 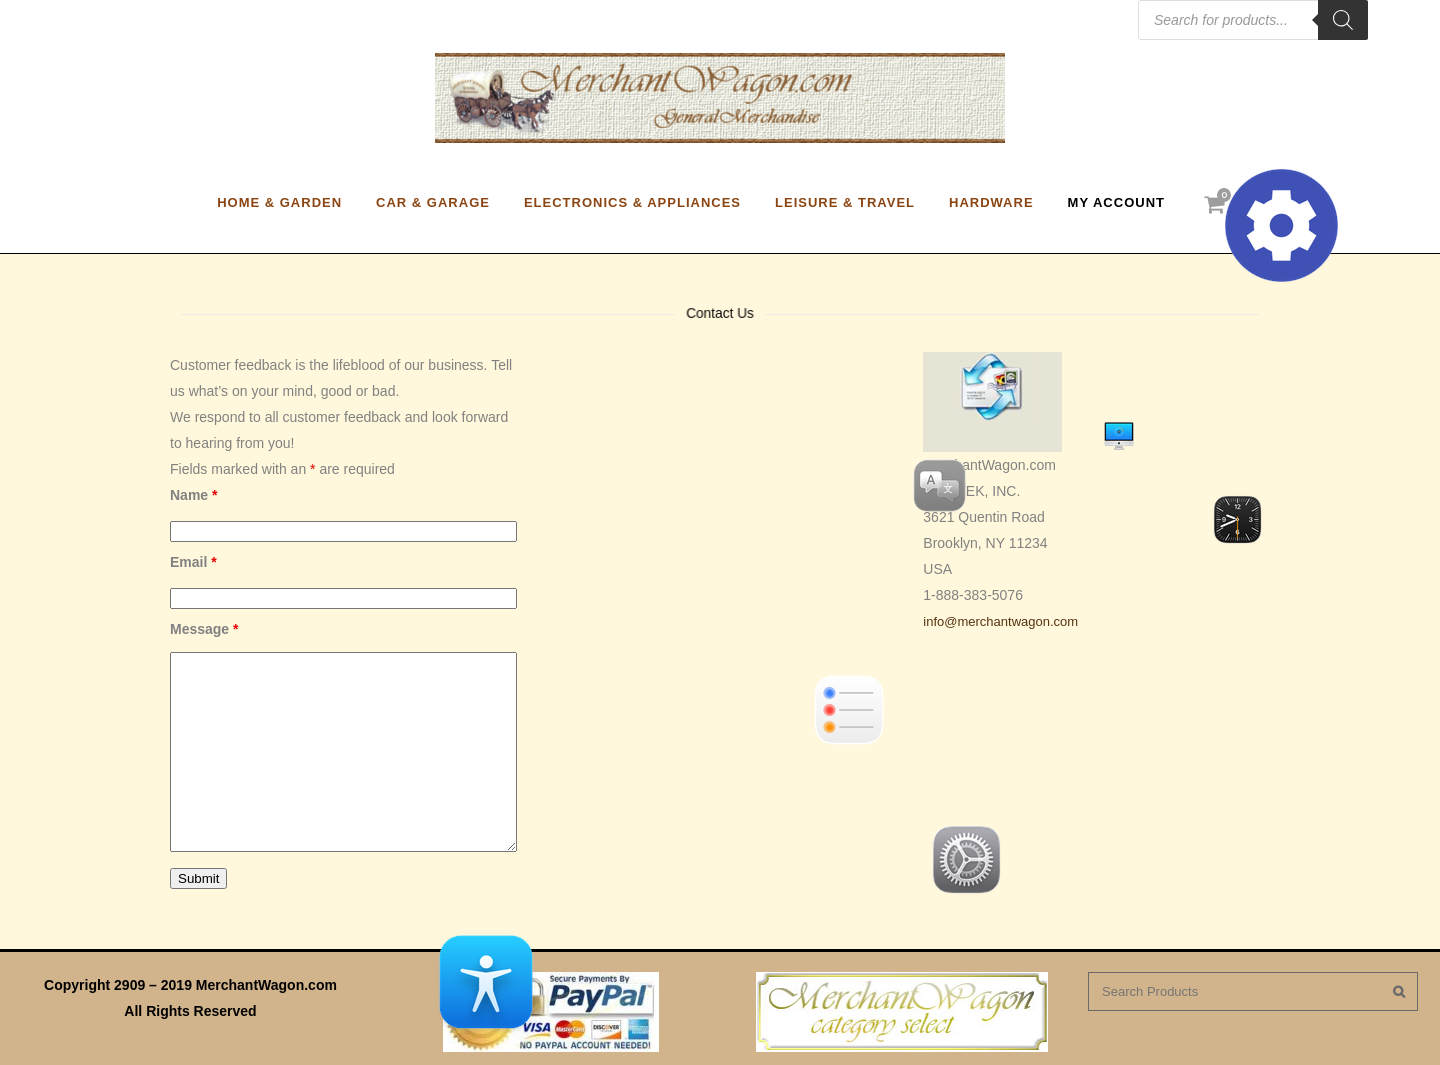 What do you see at coordinates (939, 485) in the screenshot?
I see `open the translate app` at bounding box center [939, 485].